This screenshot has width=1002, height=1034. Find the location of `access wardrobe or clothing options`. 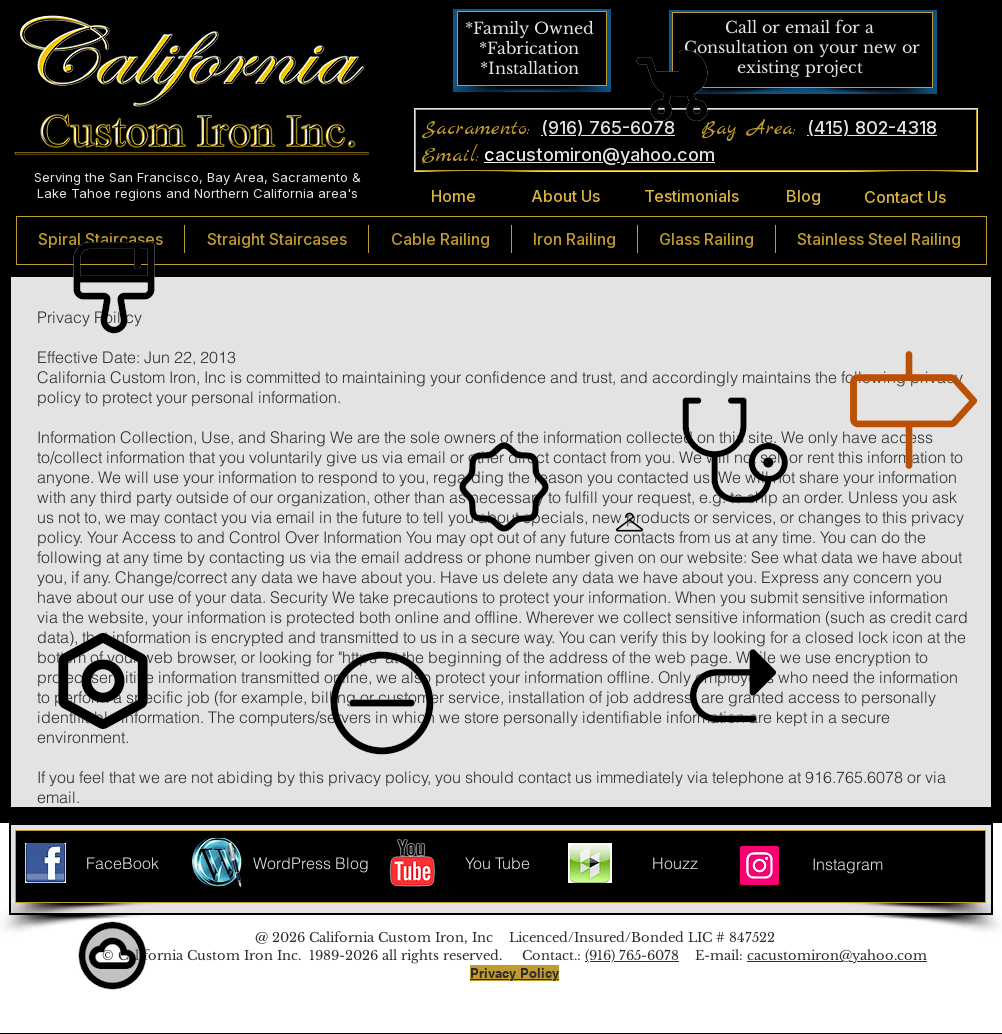

access wardrobe or clothing options is located at coordinates (629, 523).